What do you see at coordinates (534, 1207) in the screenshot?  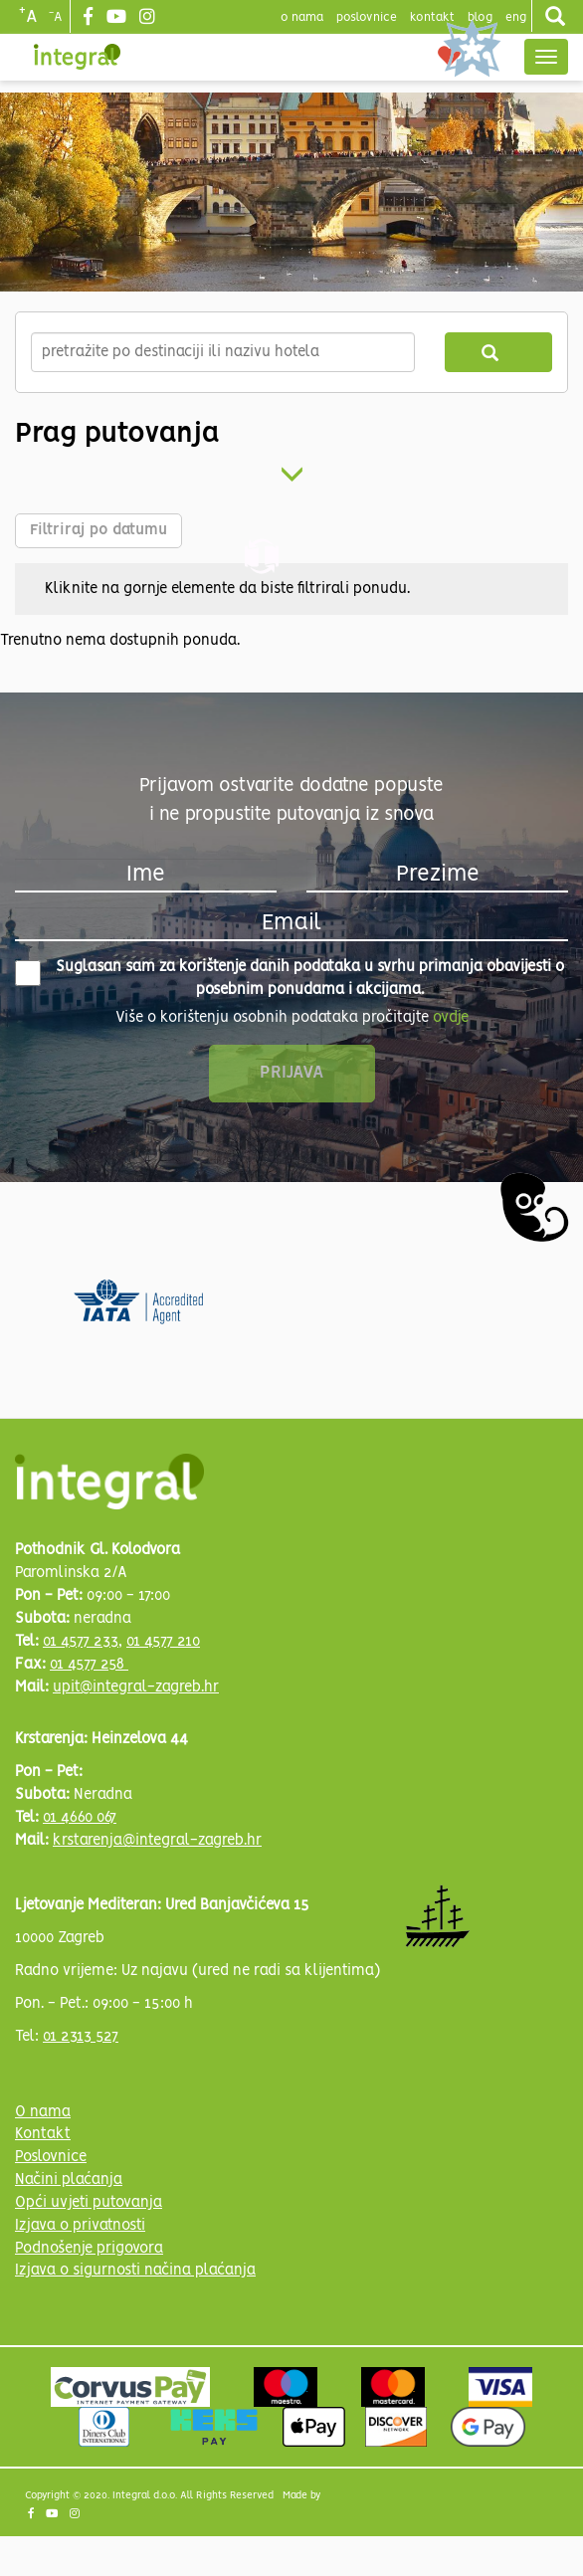 I see `indicates pregnancy or fetal development status` at bounding box center [534, 1207].